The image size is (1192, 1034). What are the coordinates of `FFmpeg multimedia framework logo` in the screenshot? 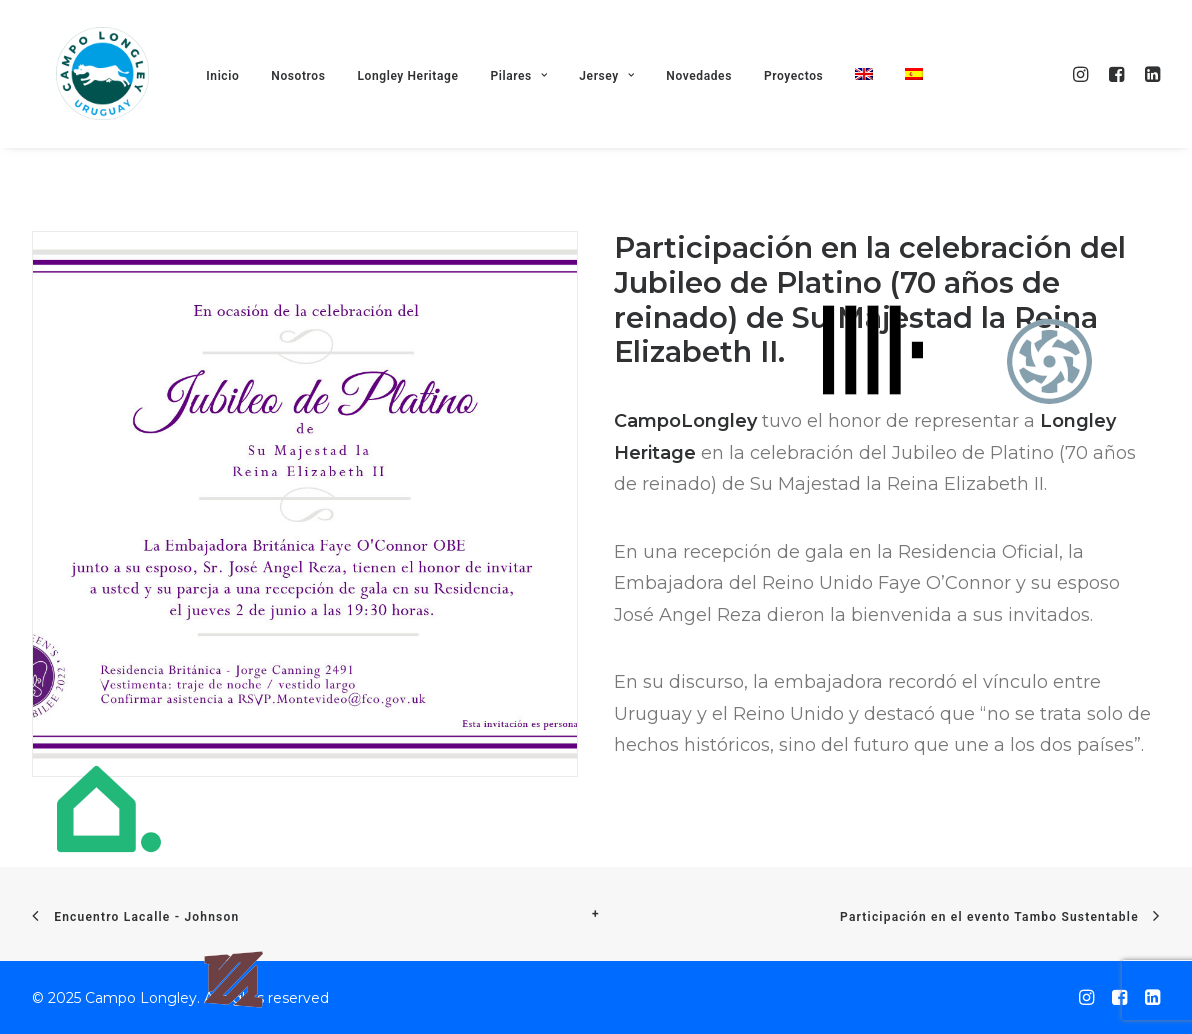 It's located at (233, 979).